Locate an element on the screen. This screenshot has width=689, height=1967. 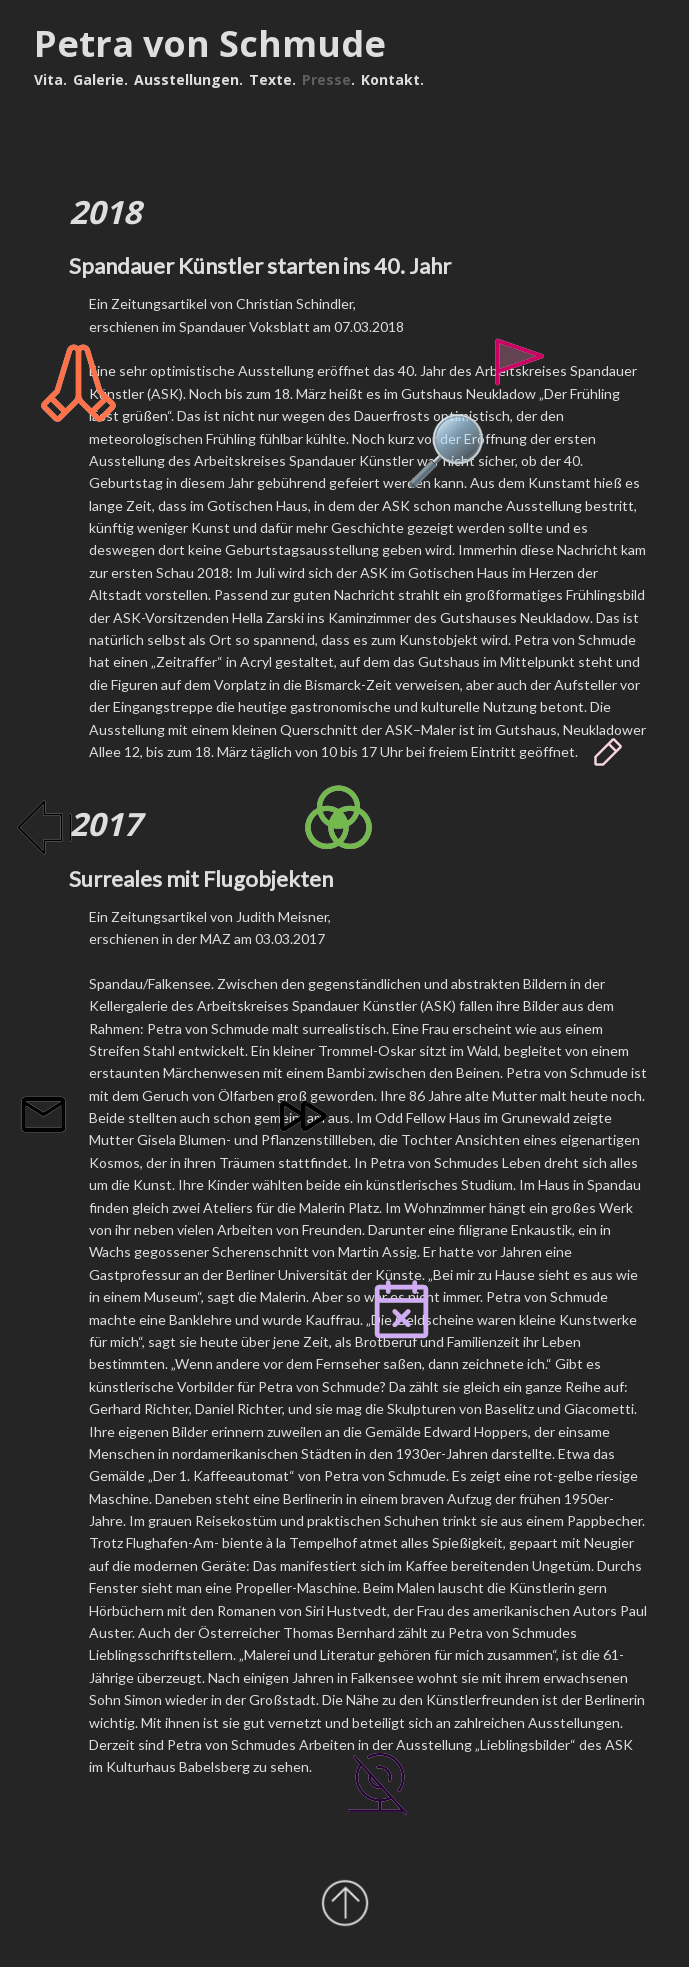
open your inbox or email messages is located at coordinates (43, 1114).